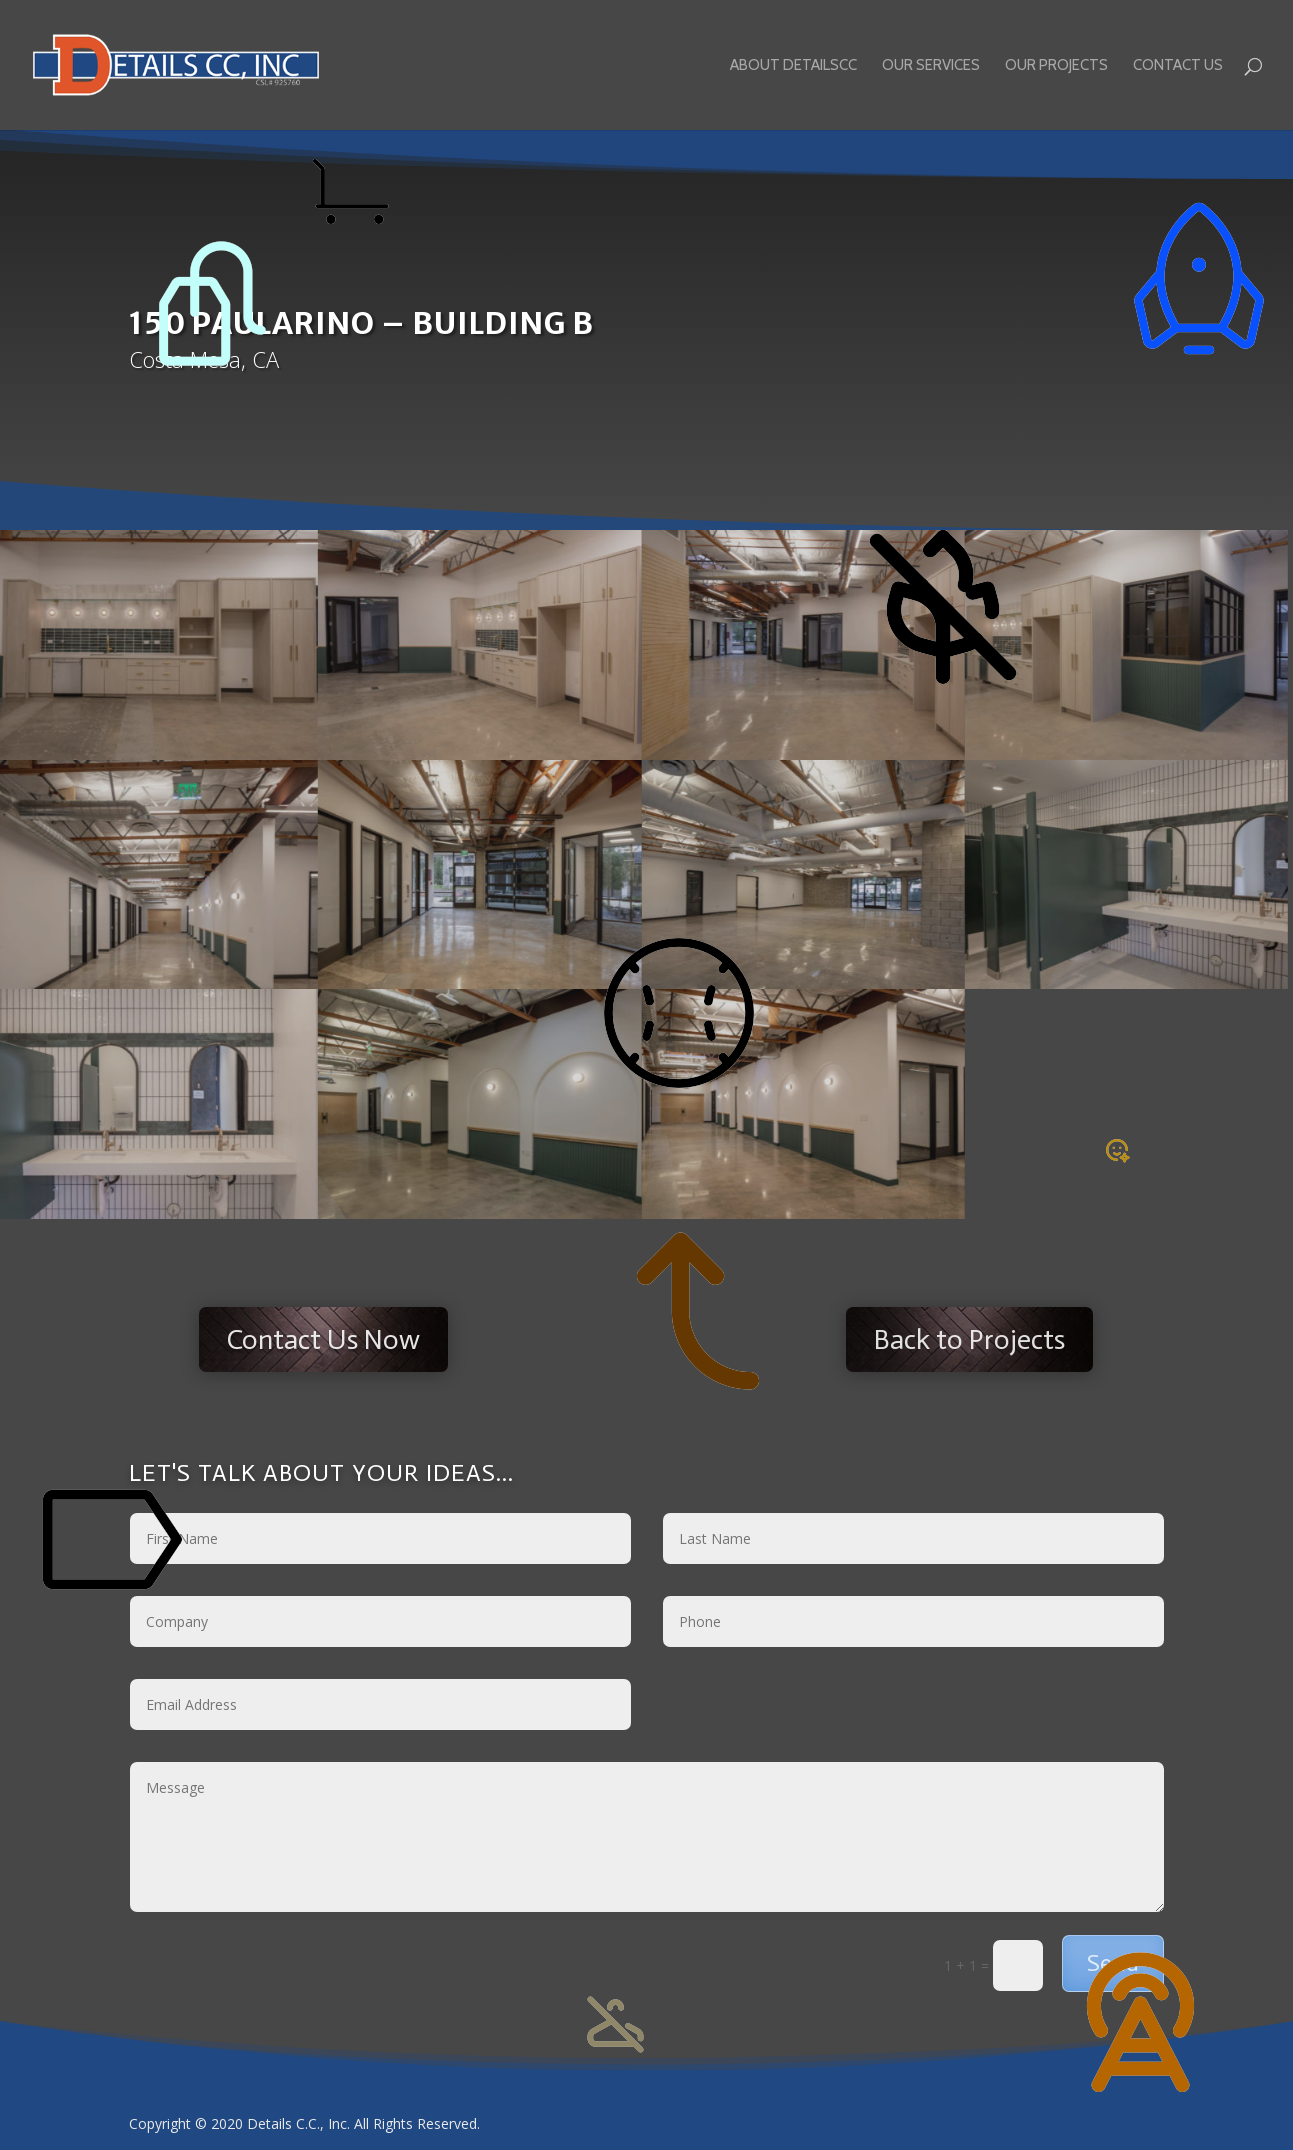  What do you see at coordinates (679, 1013) in the screenshot?
I see `view baseball scores or stats` at bounding box center [679, 1013].